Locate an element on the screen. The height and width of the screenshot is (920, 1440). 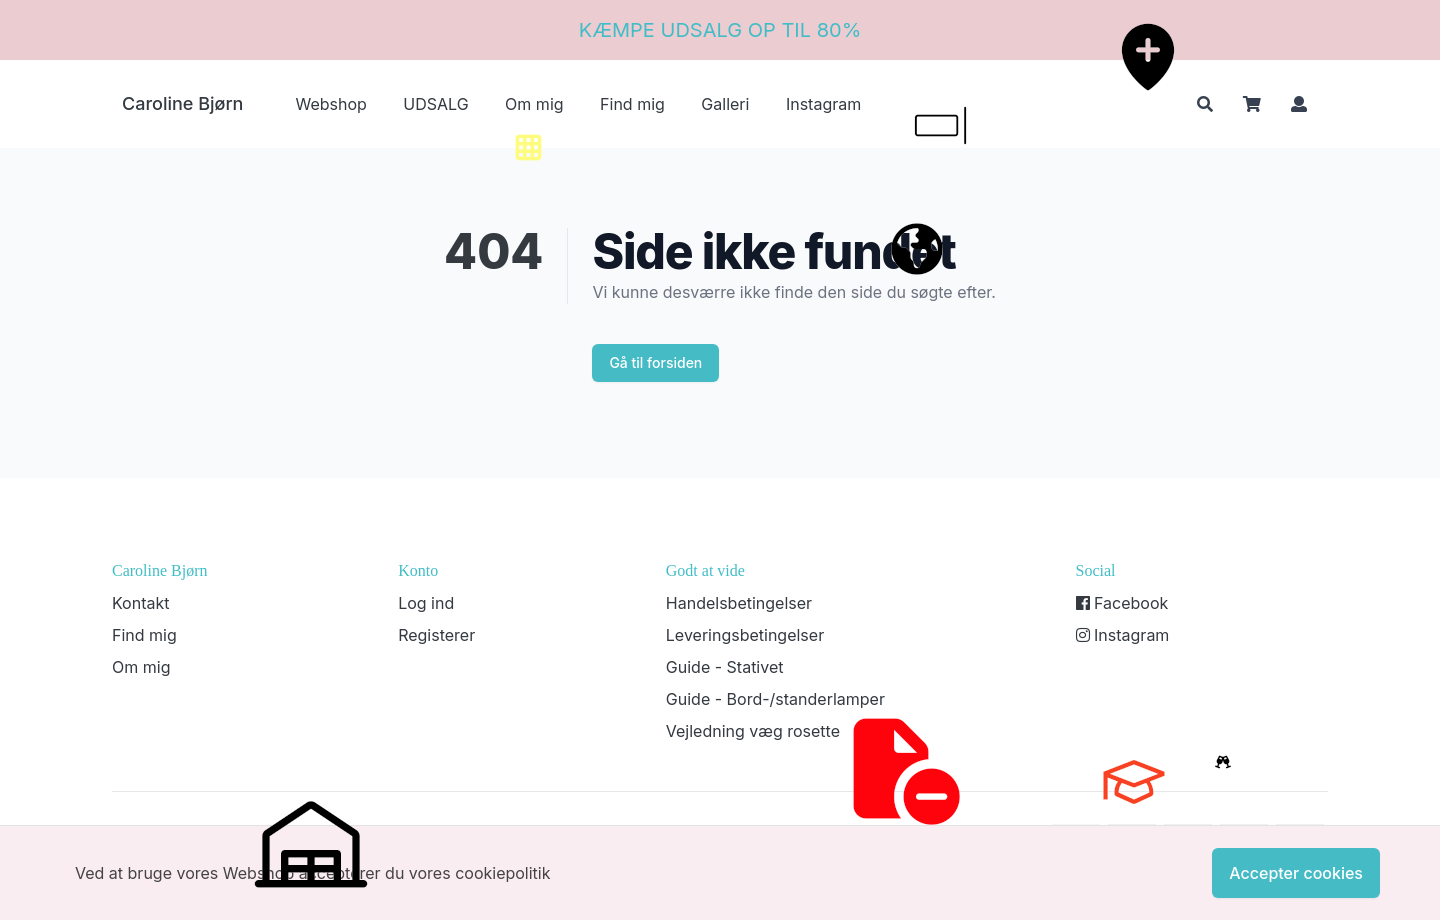
celebrate an achievement or milestone is located at coordinates (1223, 762).